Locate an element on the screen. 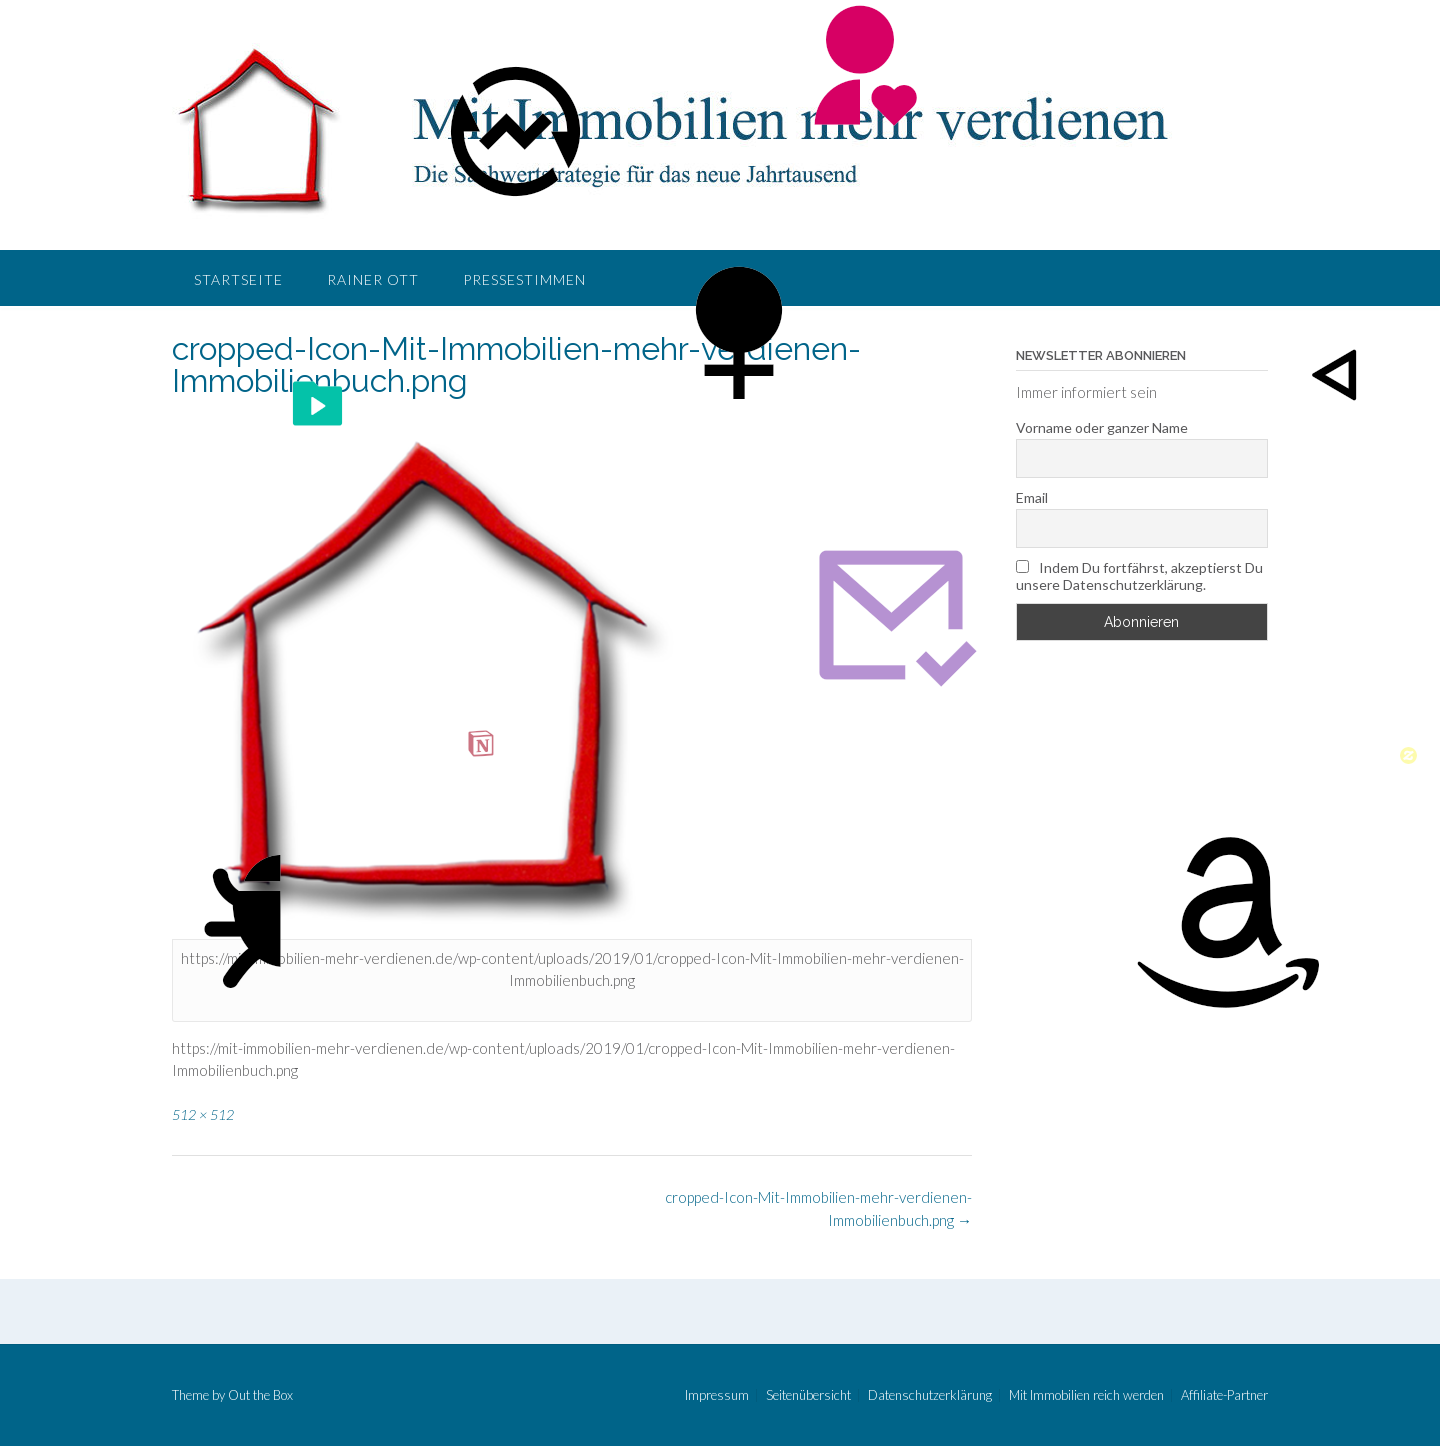 This screenshot has height=1446, width=1440. exchange or convert funds is located at coordinates (515, 131).